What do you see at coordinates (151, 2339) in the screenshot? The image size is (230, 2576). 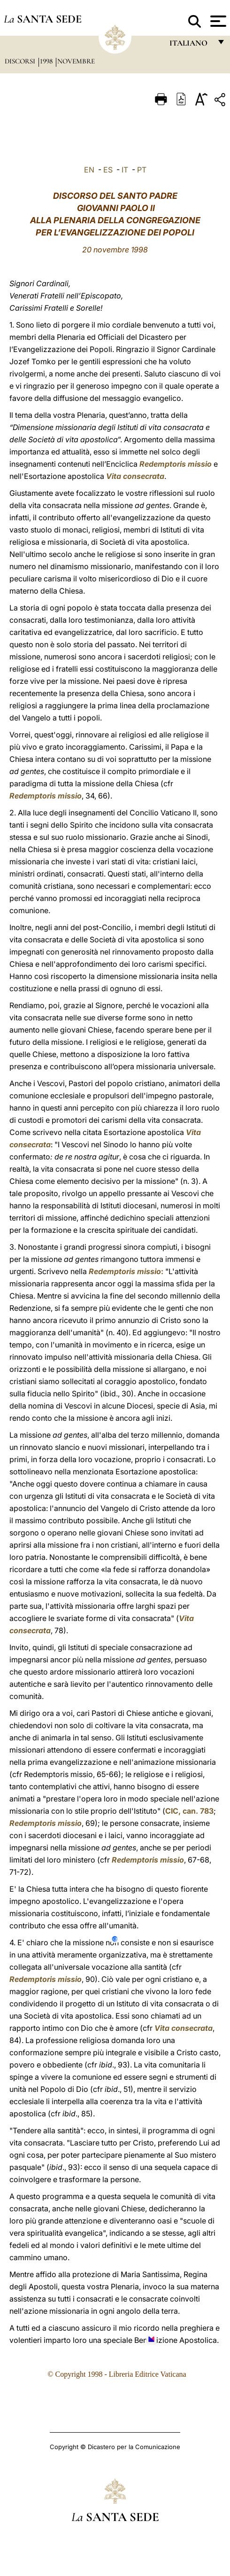 I see `open Moon FM podcast app` at bounding box center [151, 2339].